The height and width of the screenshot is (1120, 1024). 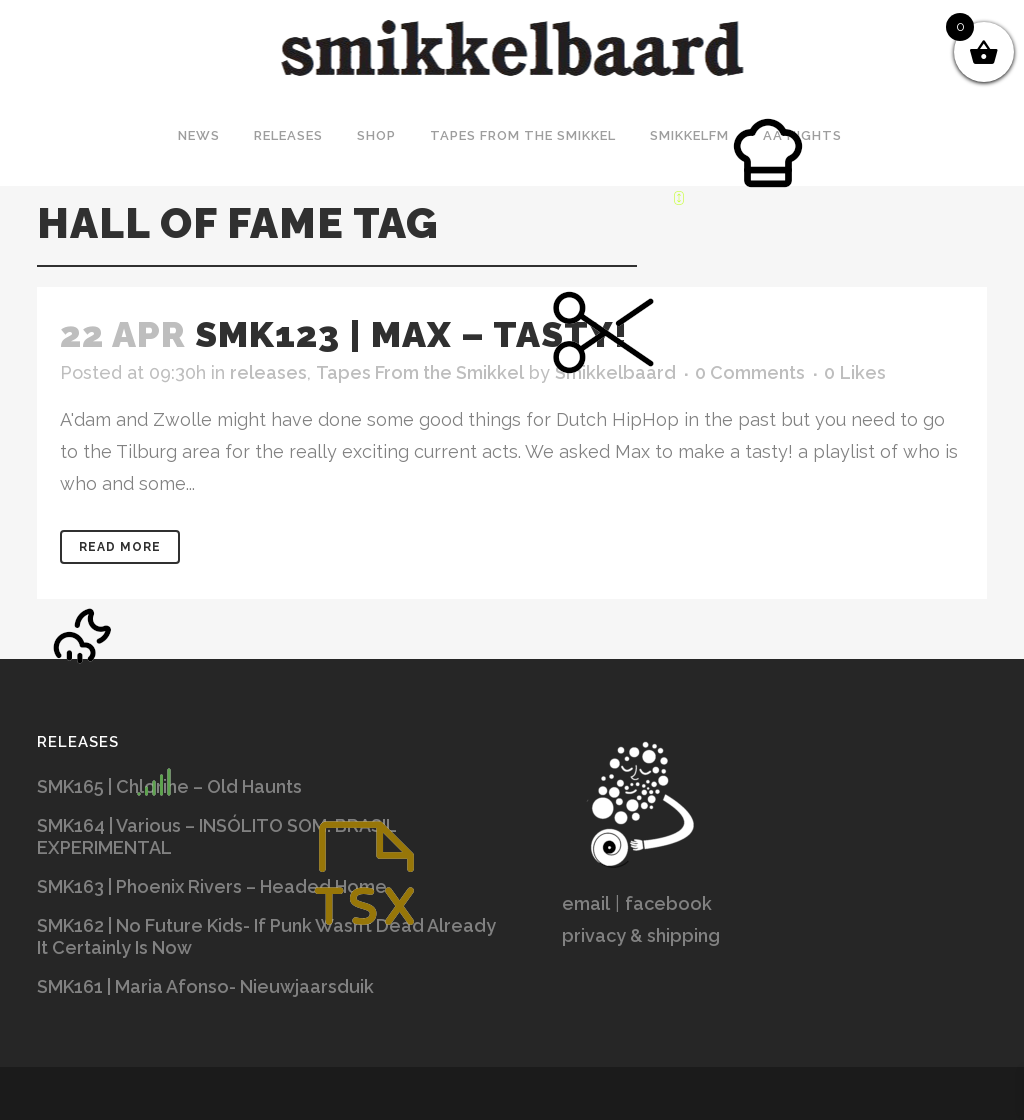 I want to click on indicates cellular or network signal strength, so click(x=154, y=782).